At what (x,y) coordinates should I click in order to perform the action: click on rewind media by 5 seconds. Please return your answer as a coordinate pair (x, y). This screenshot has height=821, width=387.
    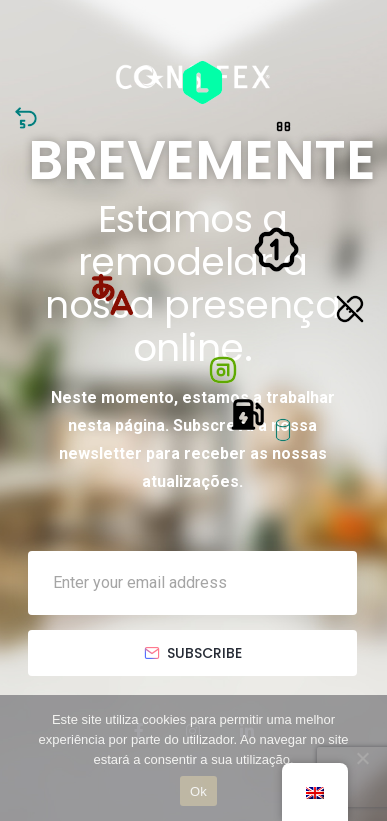
    Looking at the image, I should click on (25, 118).